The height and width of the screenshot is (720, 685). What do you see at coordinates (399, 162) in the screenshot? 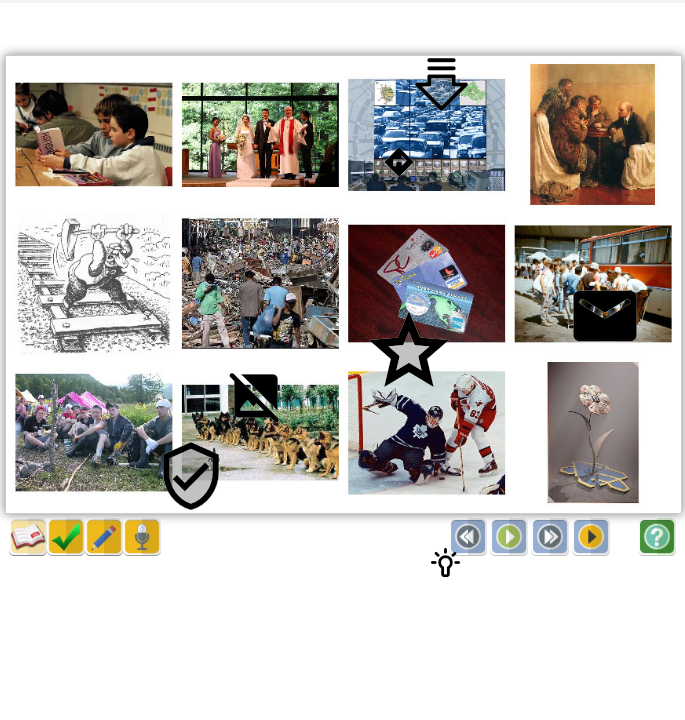
I see `get directions to a destination` at bounding box center [399, 162].